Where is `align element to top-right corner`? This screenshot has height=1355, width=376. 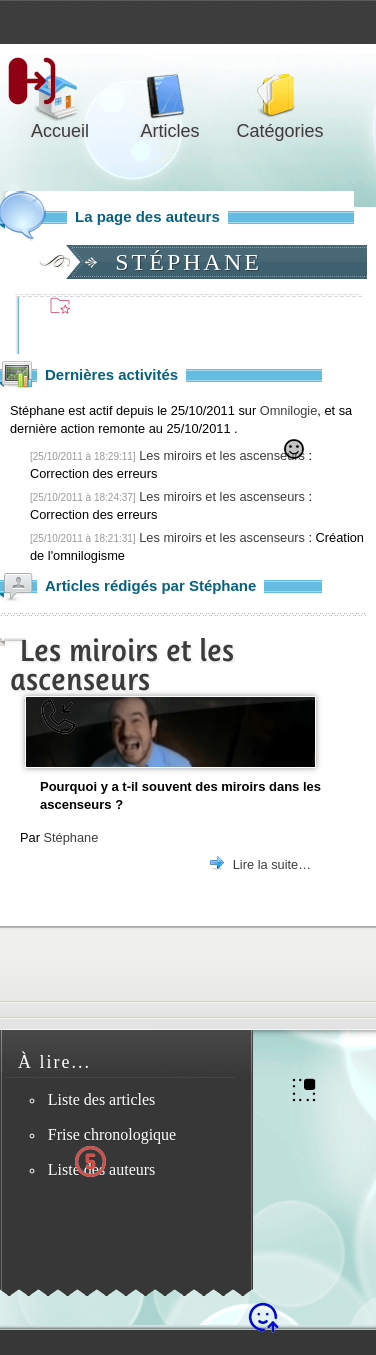
align element to top-right corner is located at coordinates (304, 1090).